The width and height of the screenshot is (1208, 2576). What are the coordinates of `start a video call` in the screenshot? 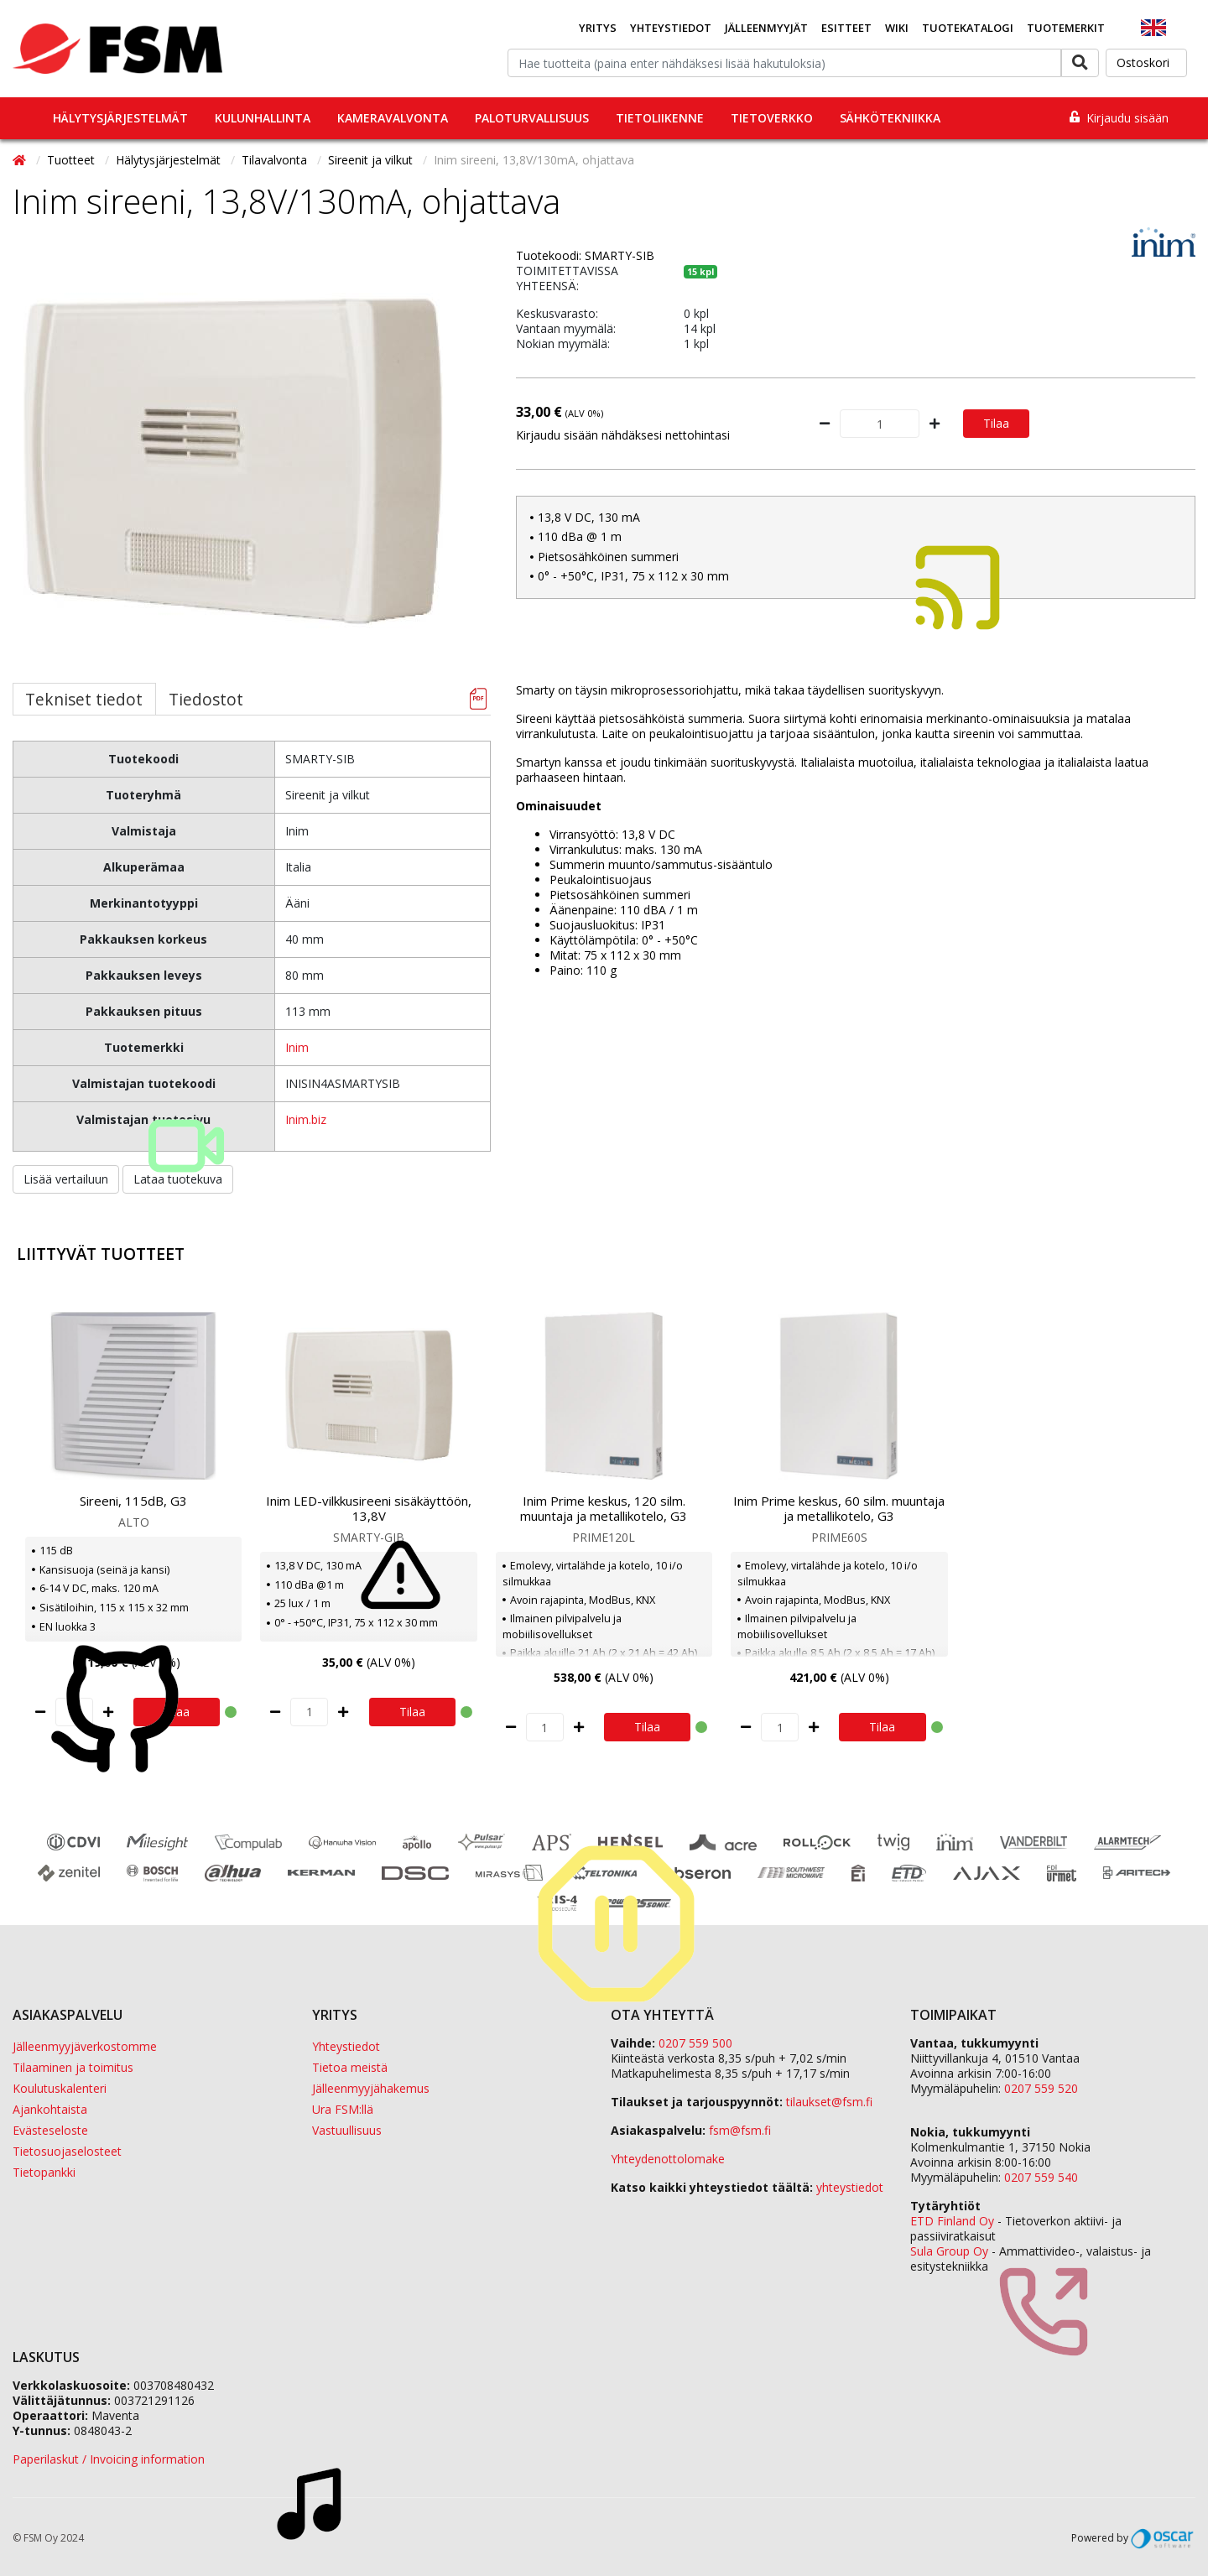 It's located at (186, 1146).